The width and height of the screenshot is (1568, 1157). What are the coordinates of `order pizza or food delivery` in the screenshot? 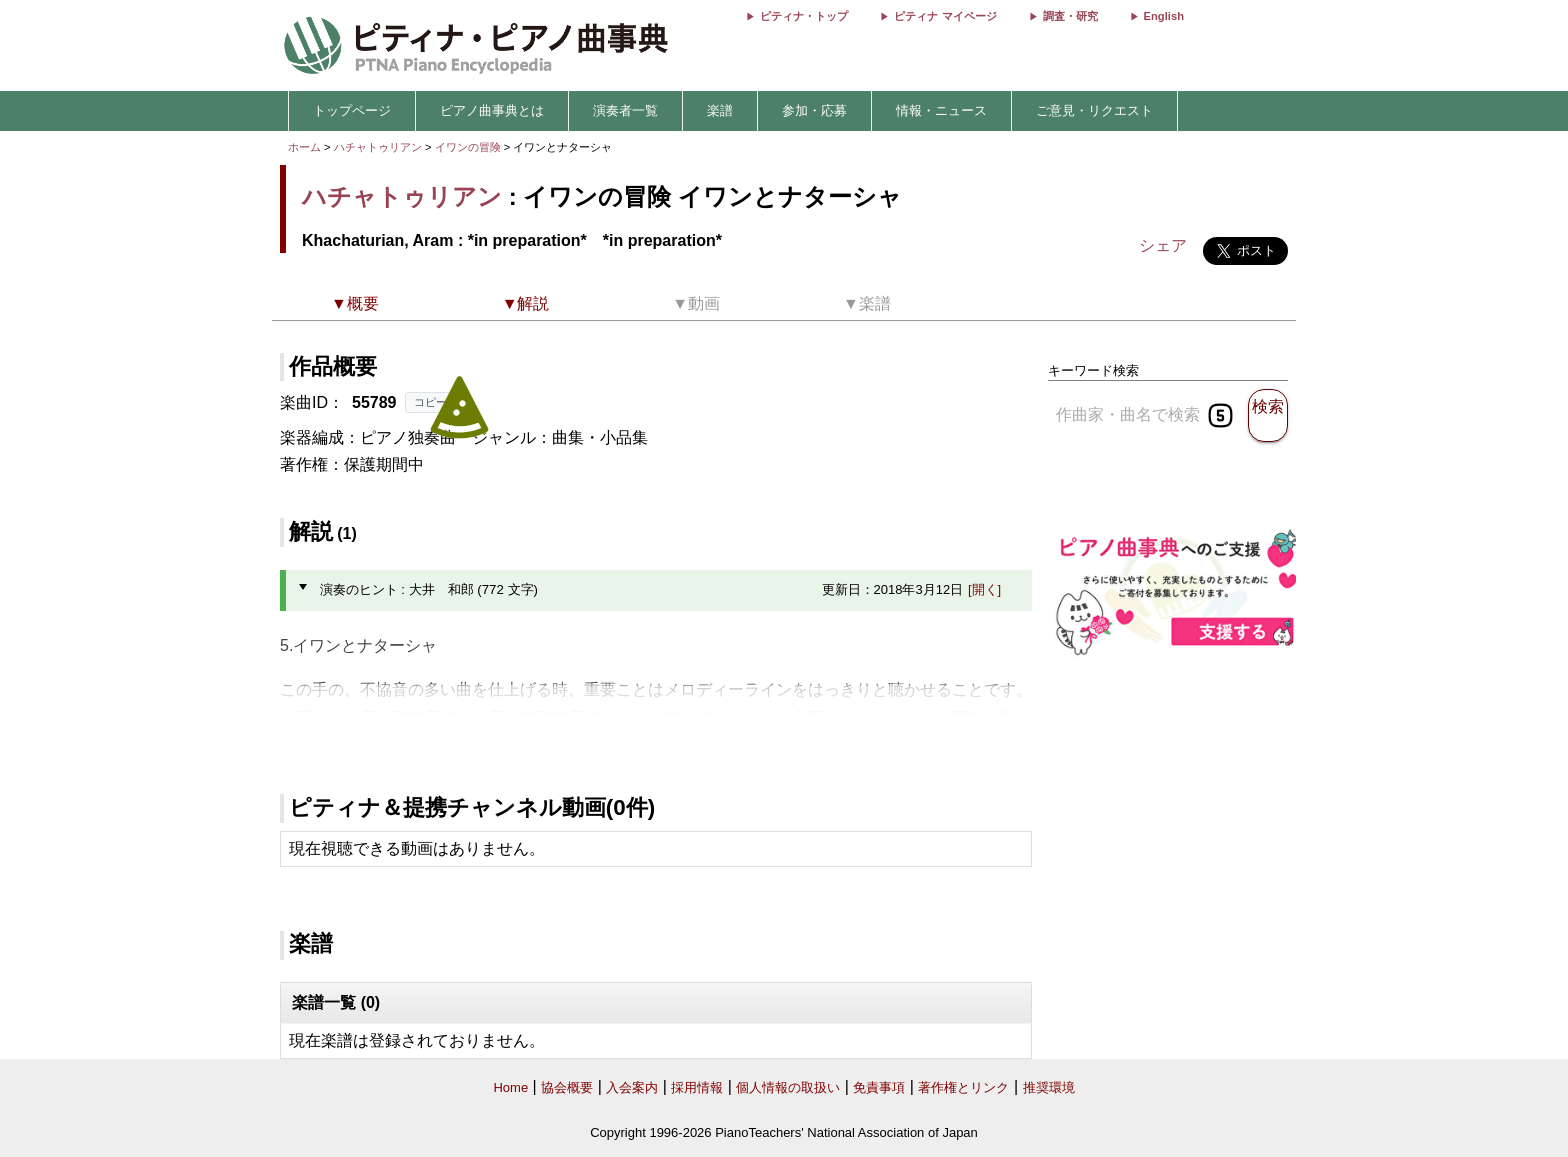 It's located at (459, 406).